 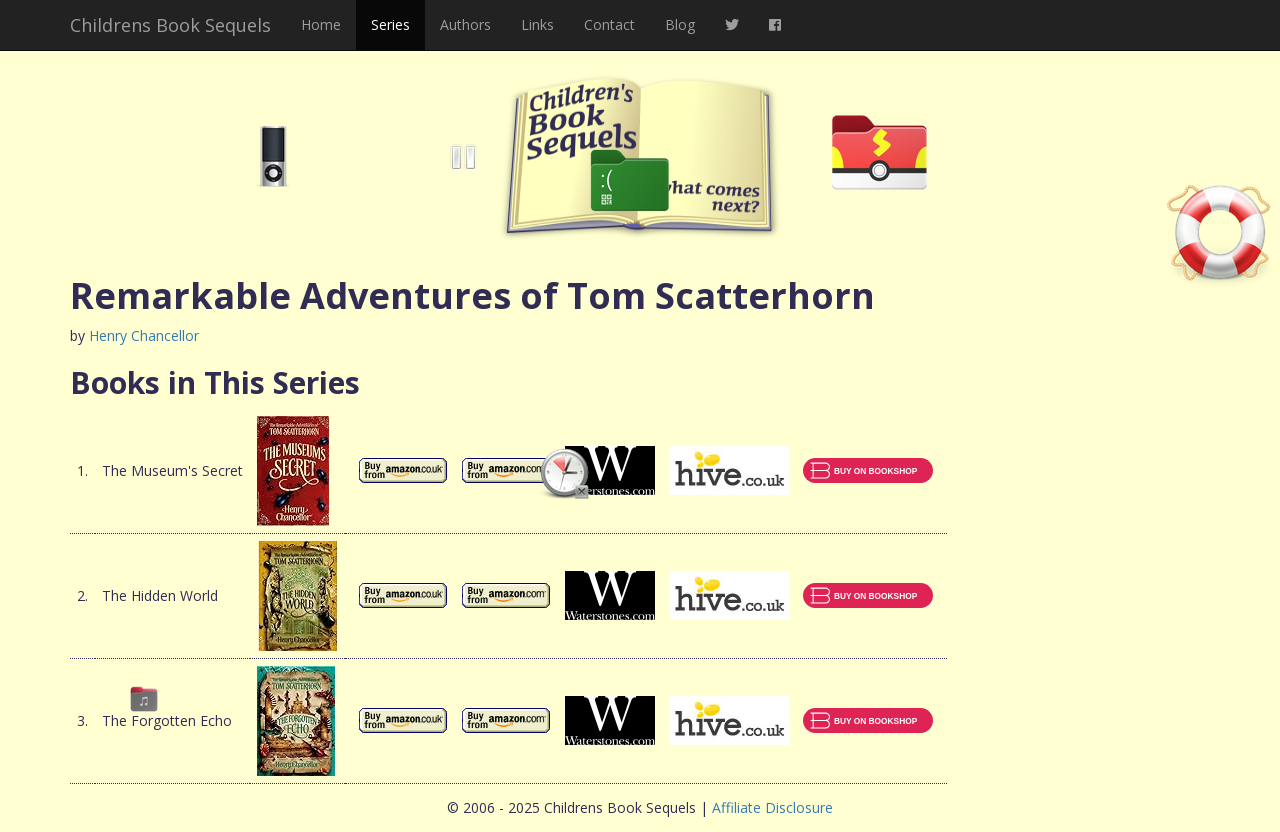 What do you see at coordinates (565, 472) in the screenshot?
I see `indicates a missed appointment or scheduled event` at bounding box center [565, 472].